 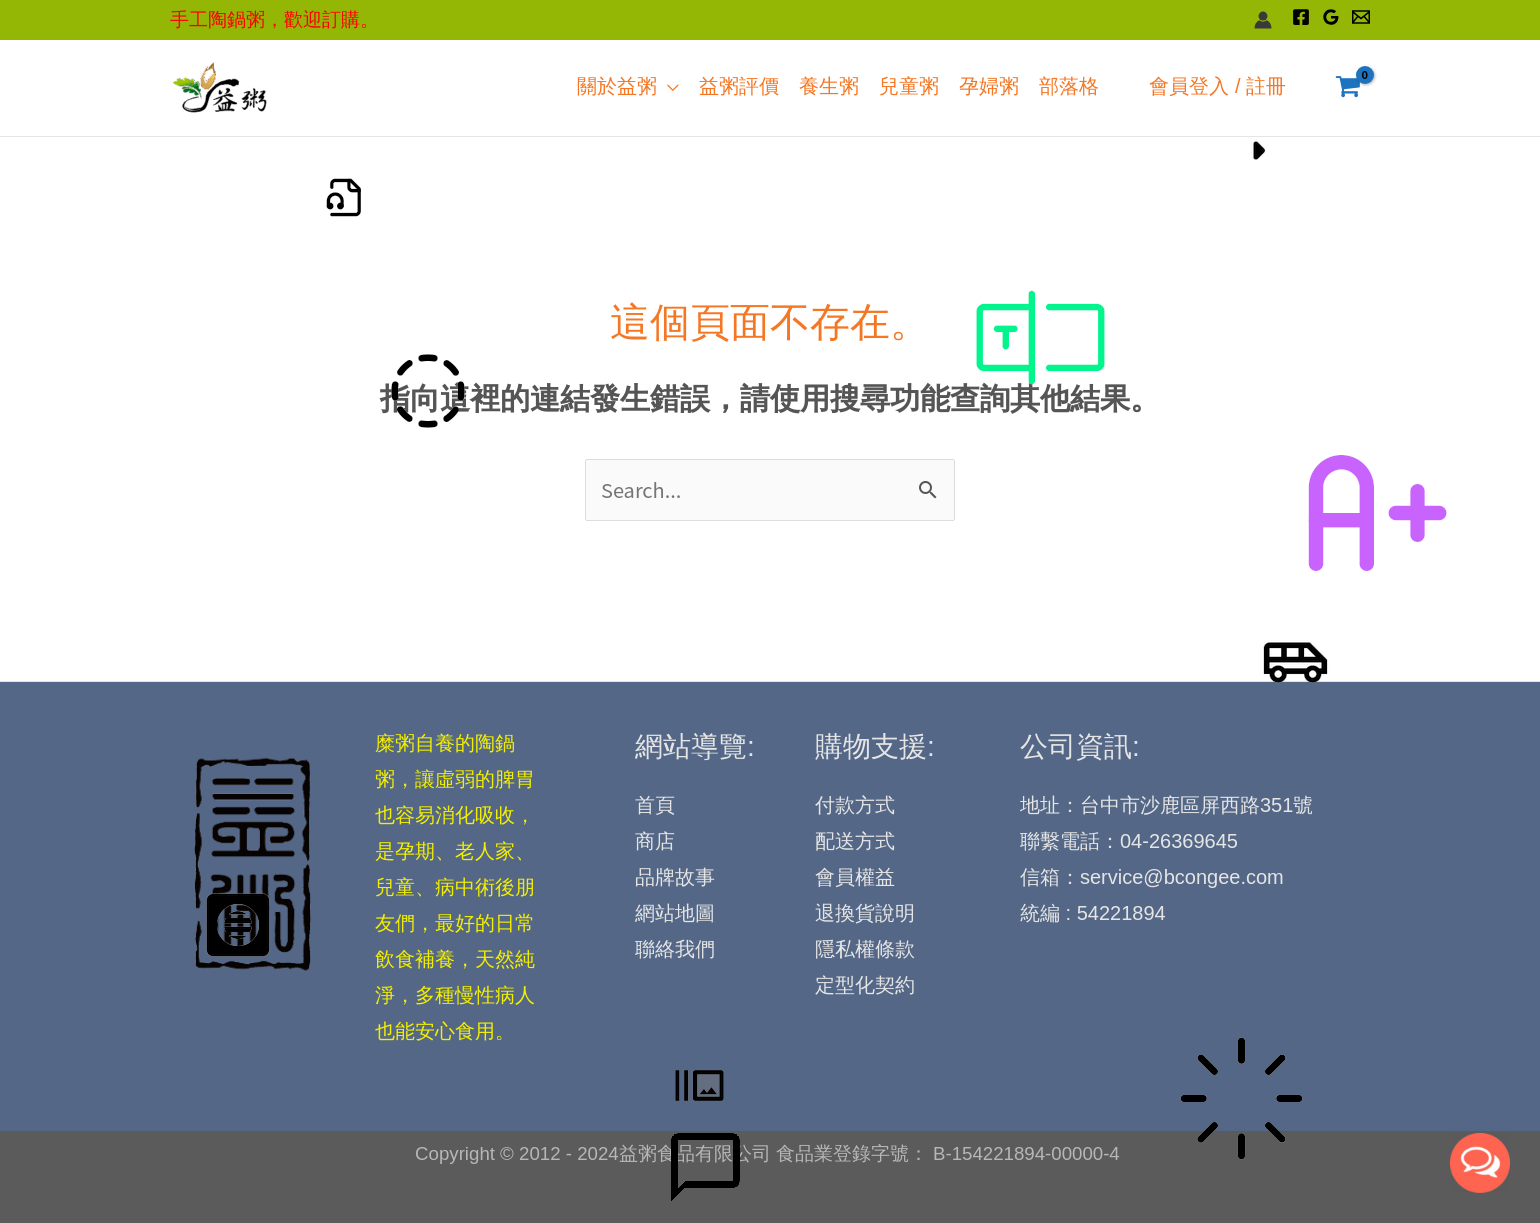 I want to click on open messaging or chat feature, so click(x=705, y=1167).